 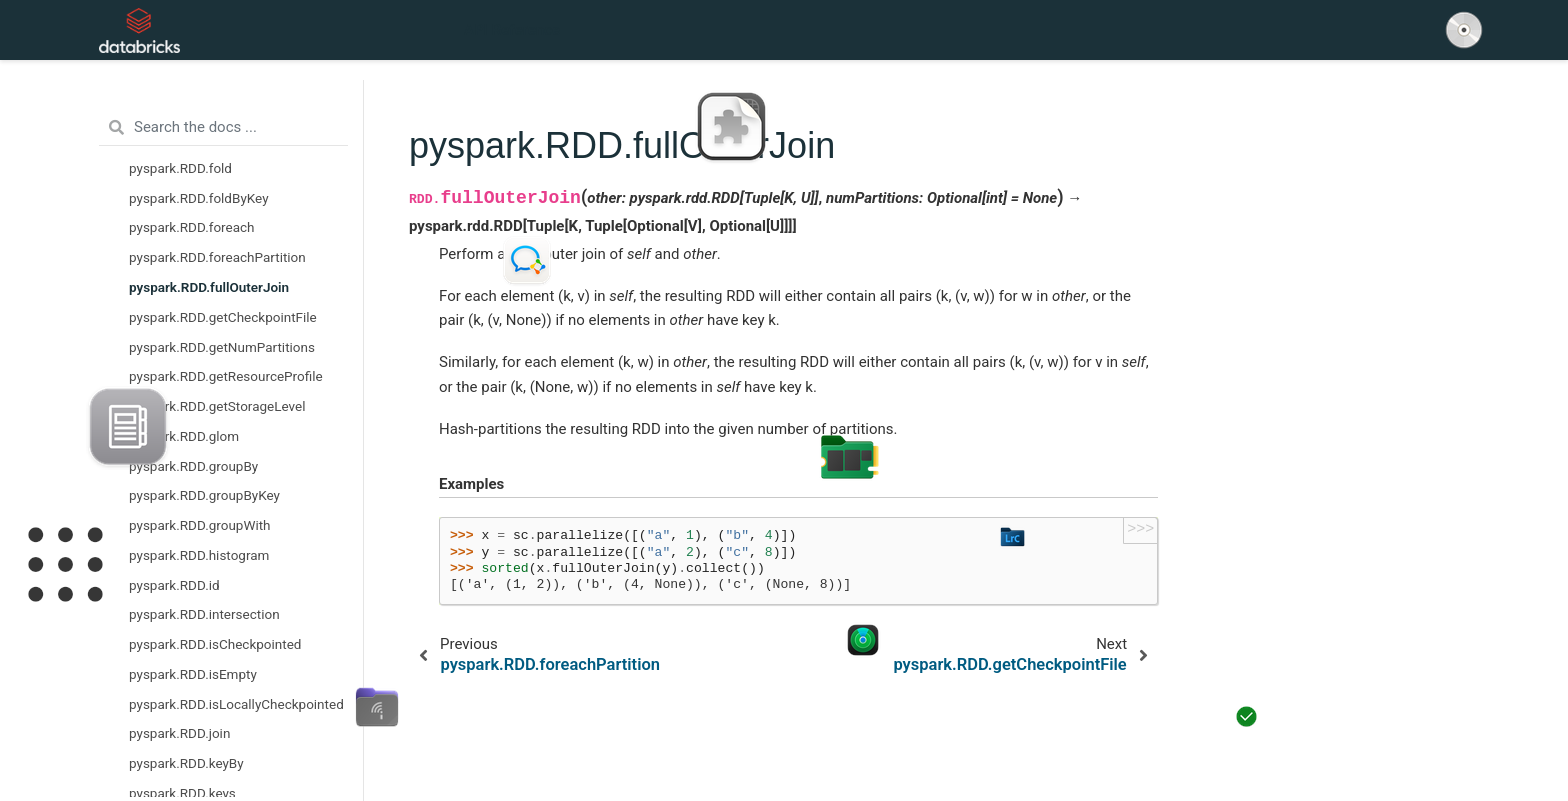 What do you see at coordinates (1464, 30) in the screenshot?
I see `indicates a blank DVD-R disc ready for burning` at bounding box center [1464, 30].